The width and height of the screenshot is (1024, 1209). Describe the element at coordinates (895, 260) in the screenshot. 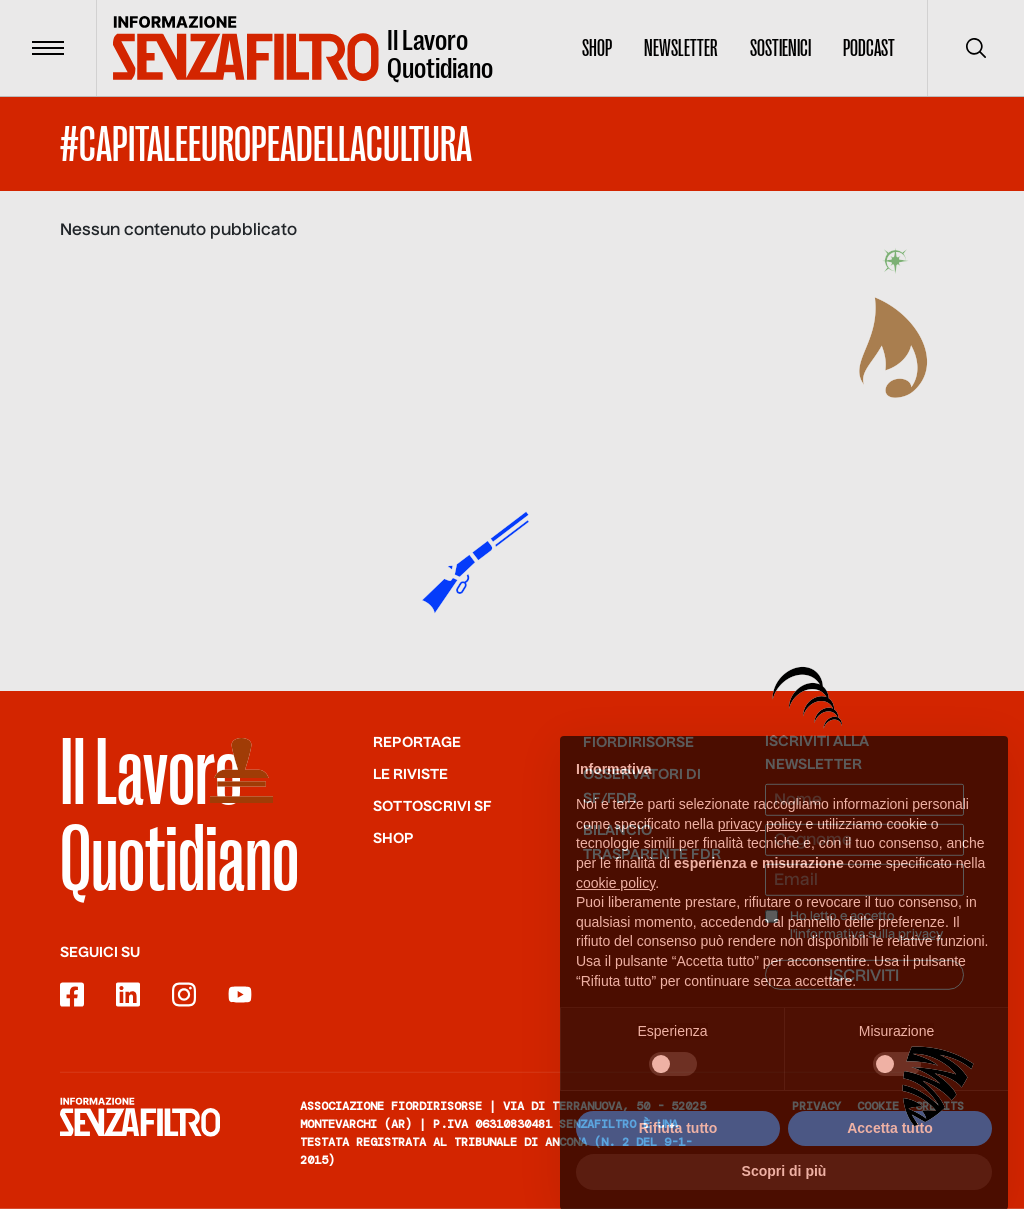

I see `activate eclipse or flare visual effect` at that location.